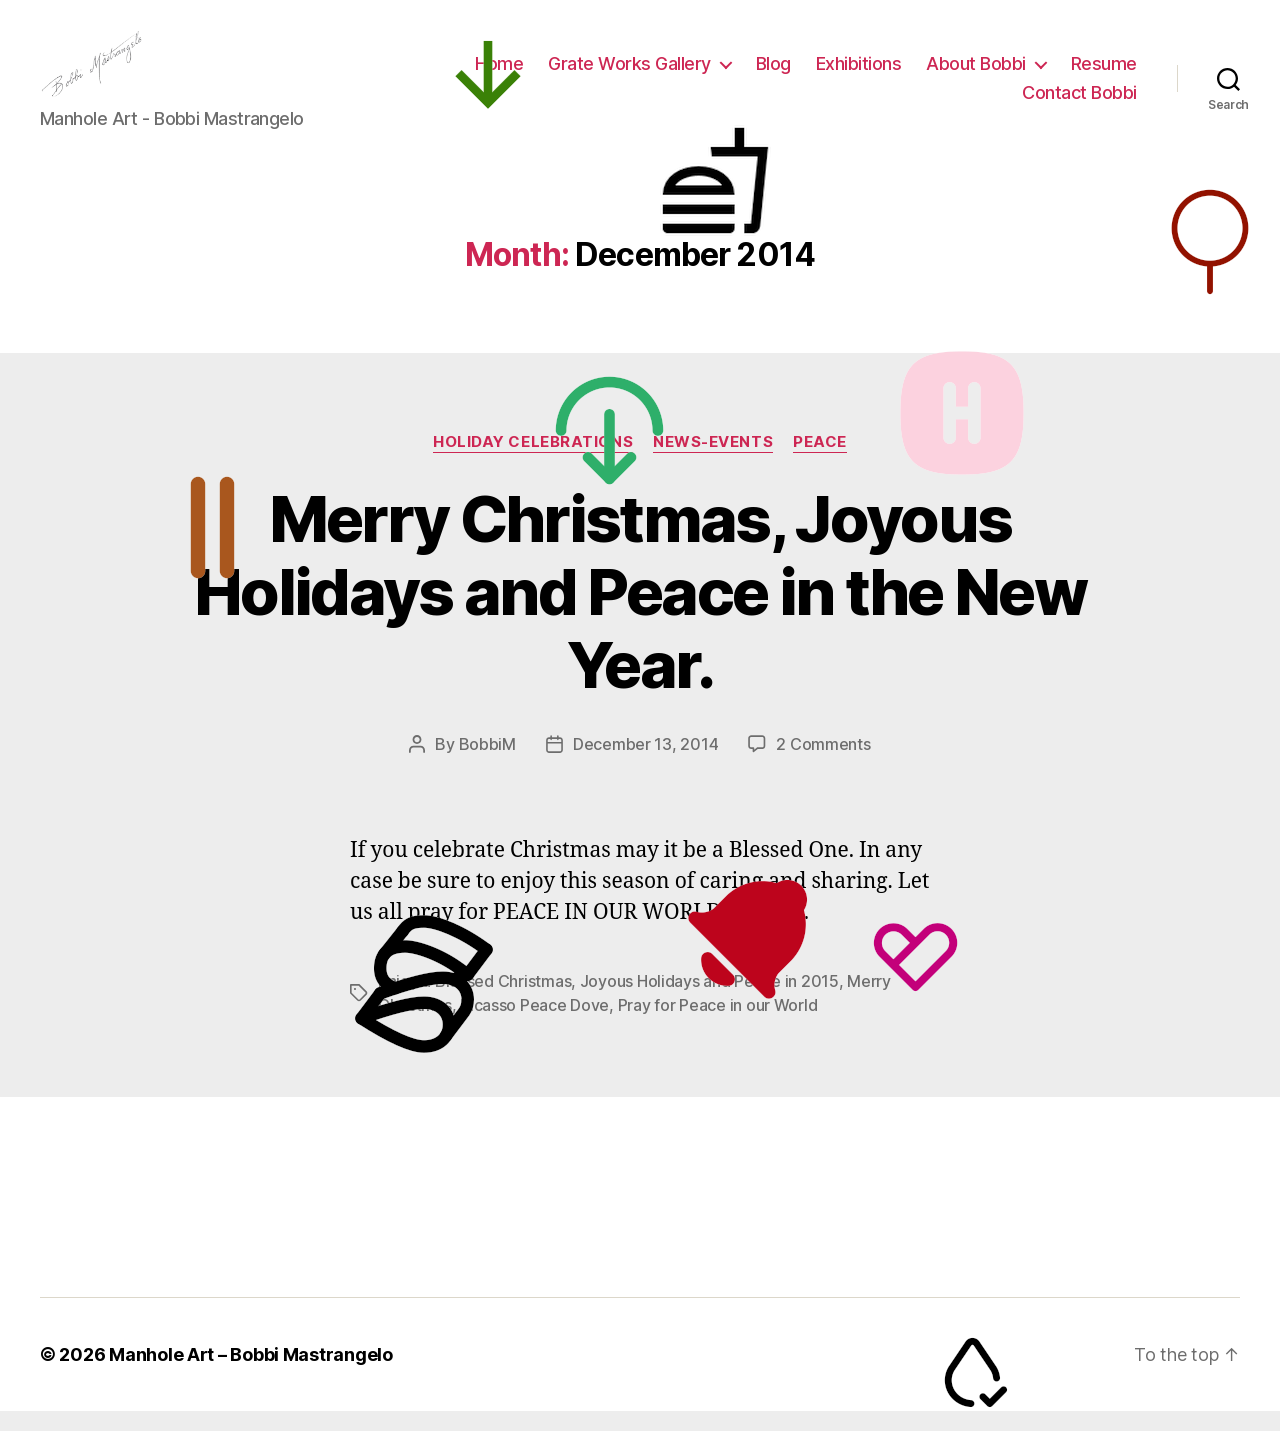  I want to click on access help or support section, so click(962, 413).